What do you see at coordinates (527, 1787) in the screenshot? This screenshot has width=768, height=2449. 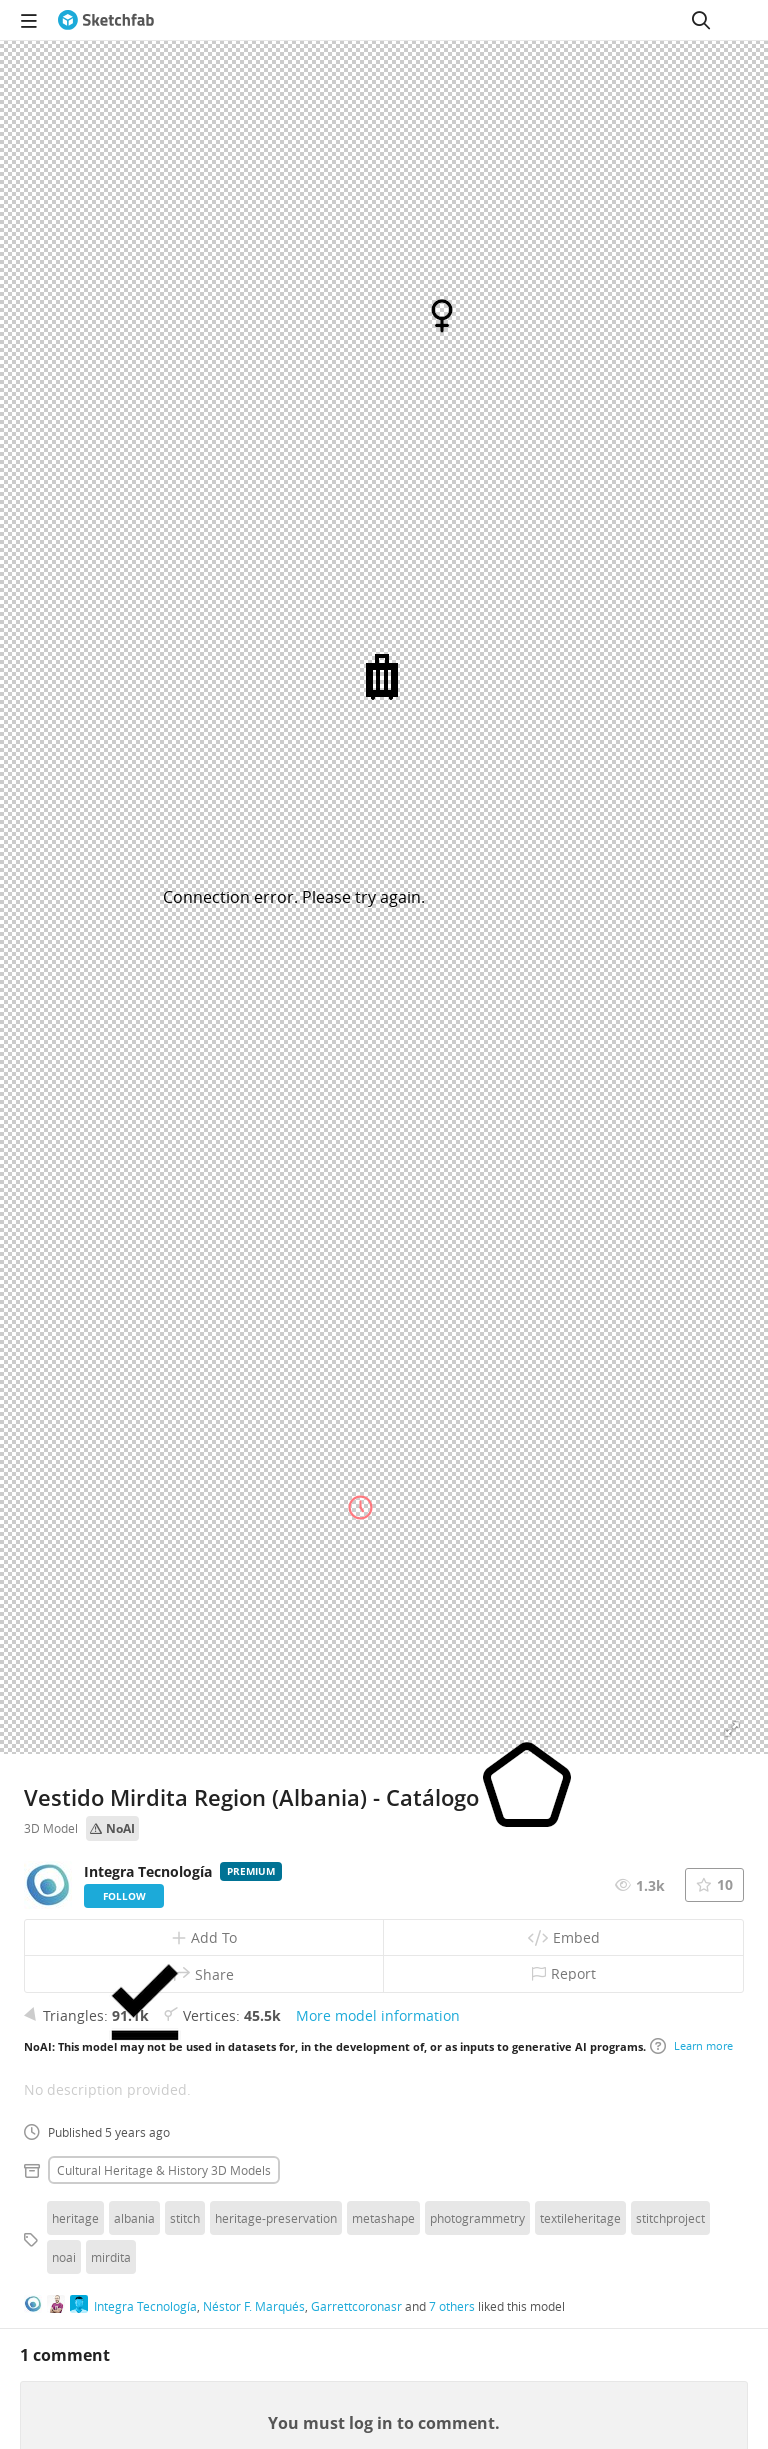 I see `pentagon shape indicator` at bounding box center [527, 1787].